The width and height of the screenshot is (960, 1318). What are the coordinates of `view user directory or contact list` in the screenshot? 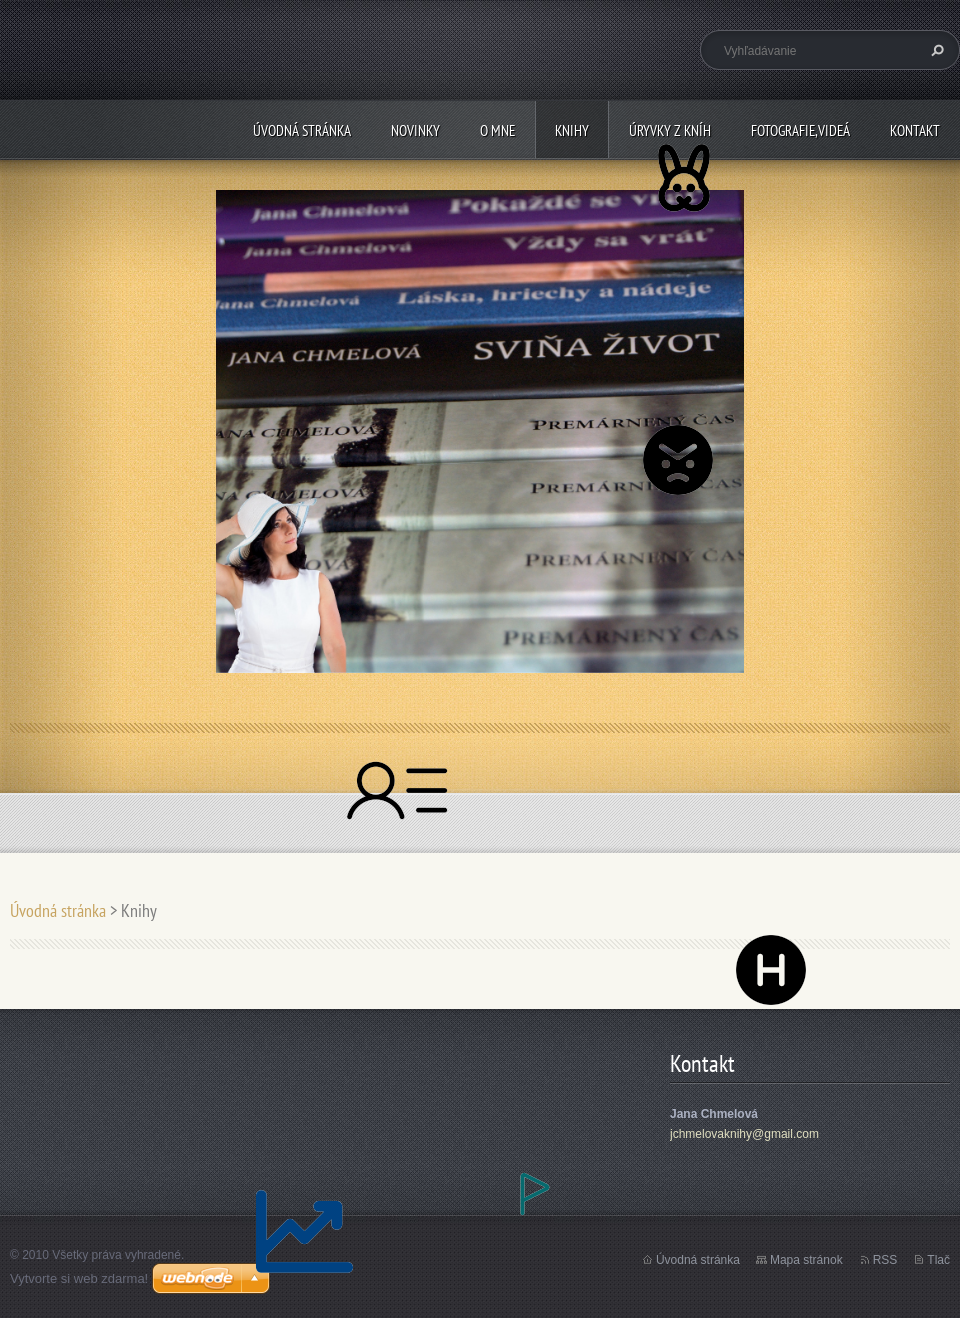 It's located at (395, 790).